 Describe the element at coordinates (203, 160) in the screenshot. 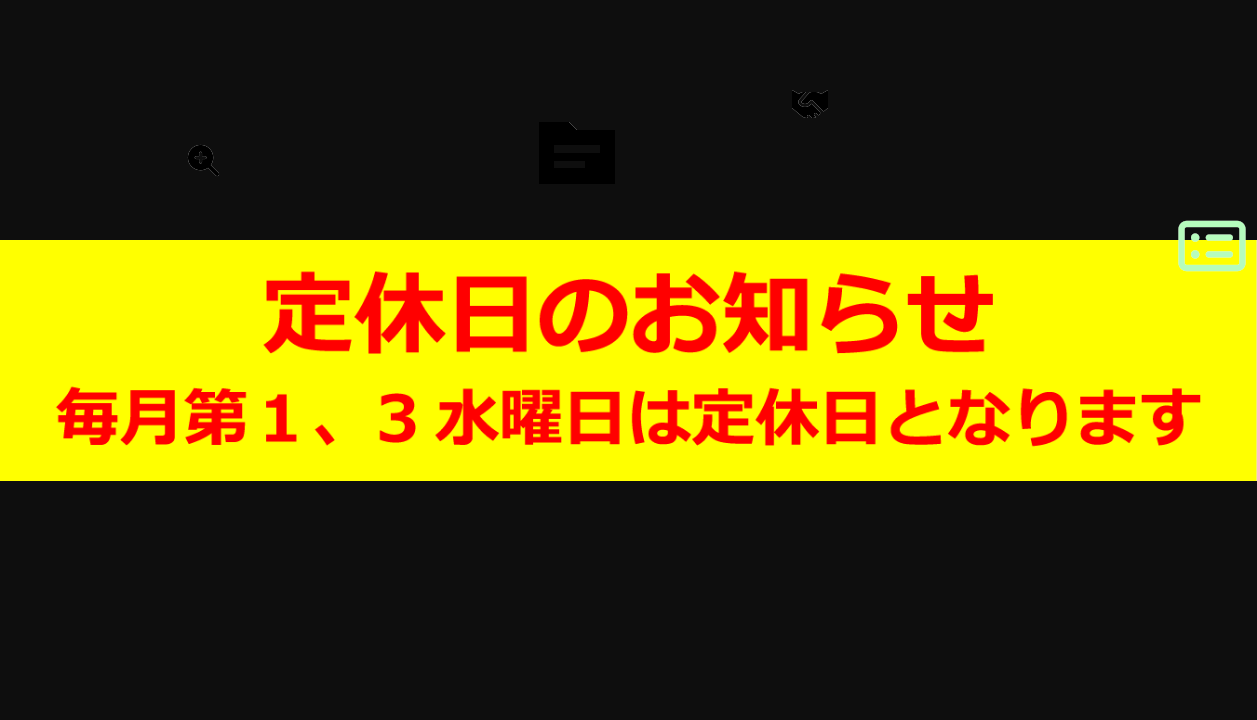

I see `zoom in on content` at that location.